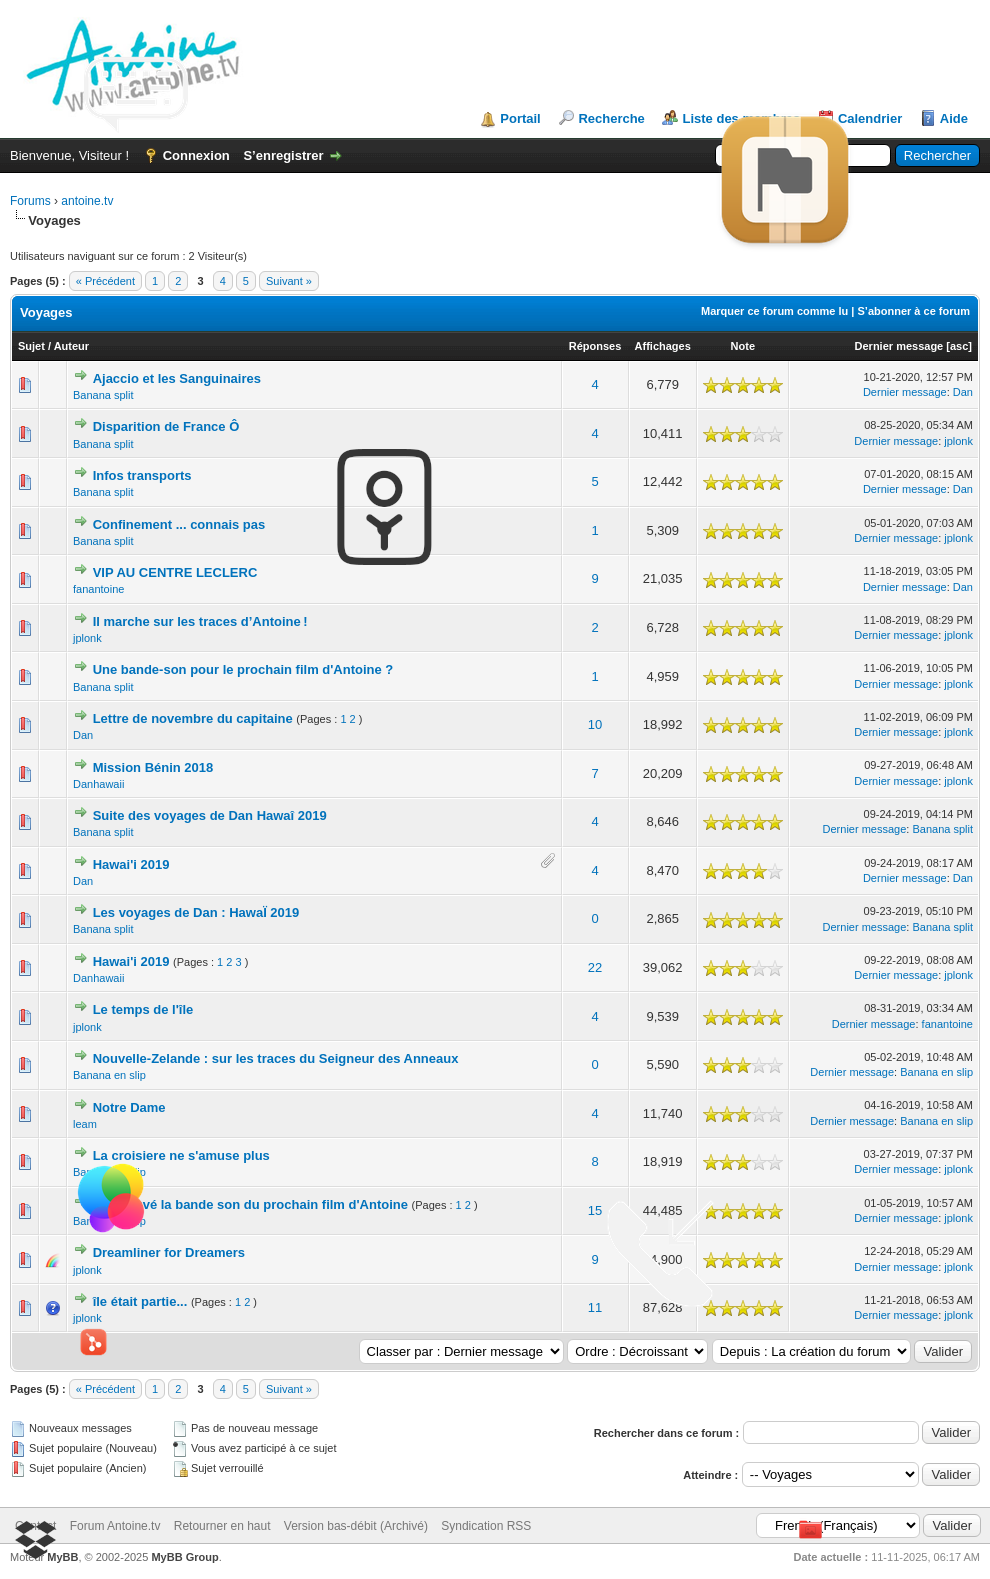  I want to click on open Dropbox cloud storage, so click(35, 1541).